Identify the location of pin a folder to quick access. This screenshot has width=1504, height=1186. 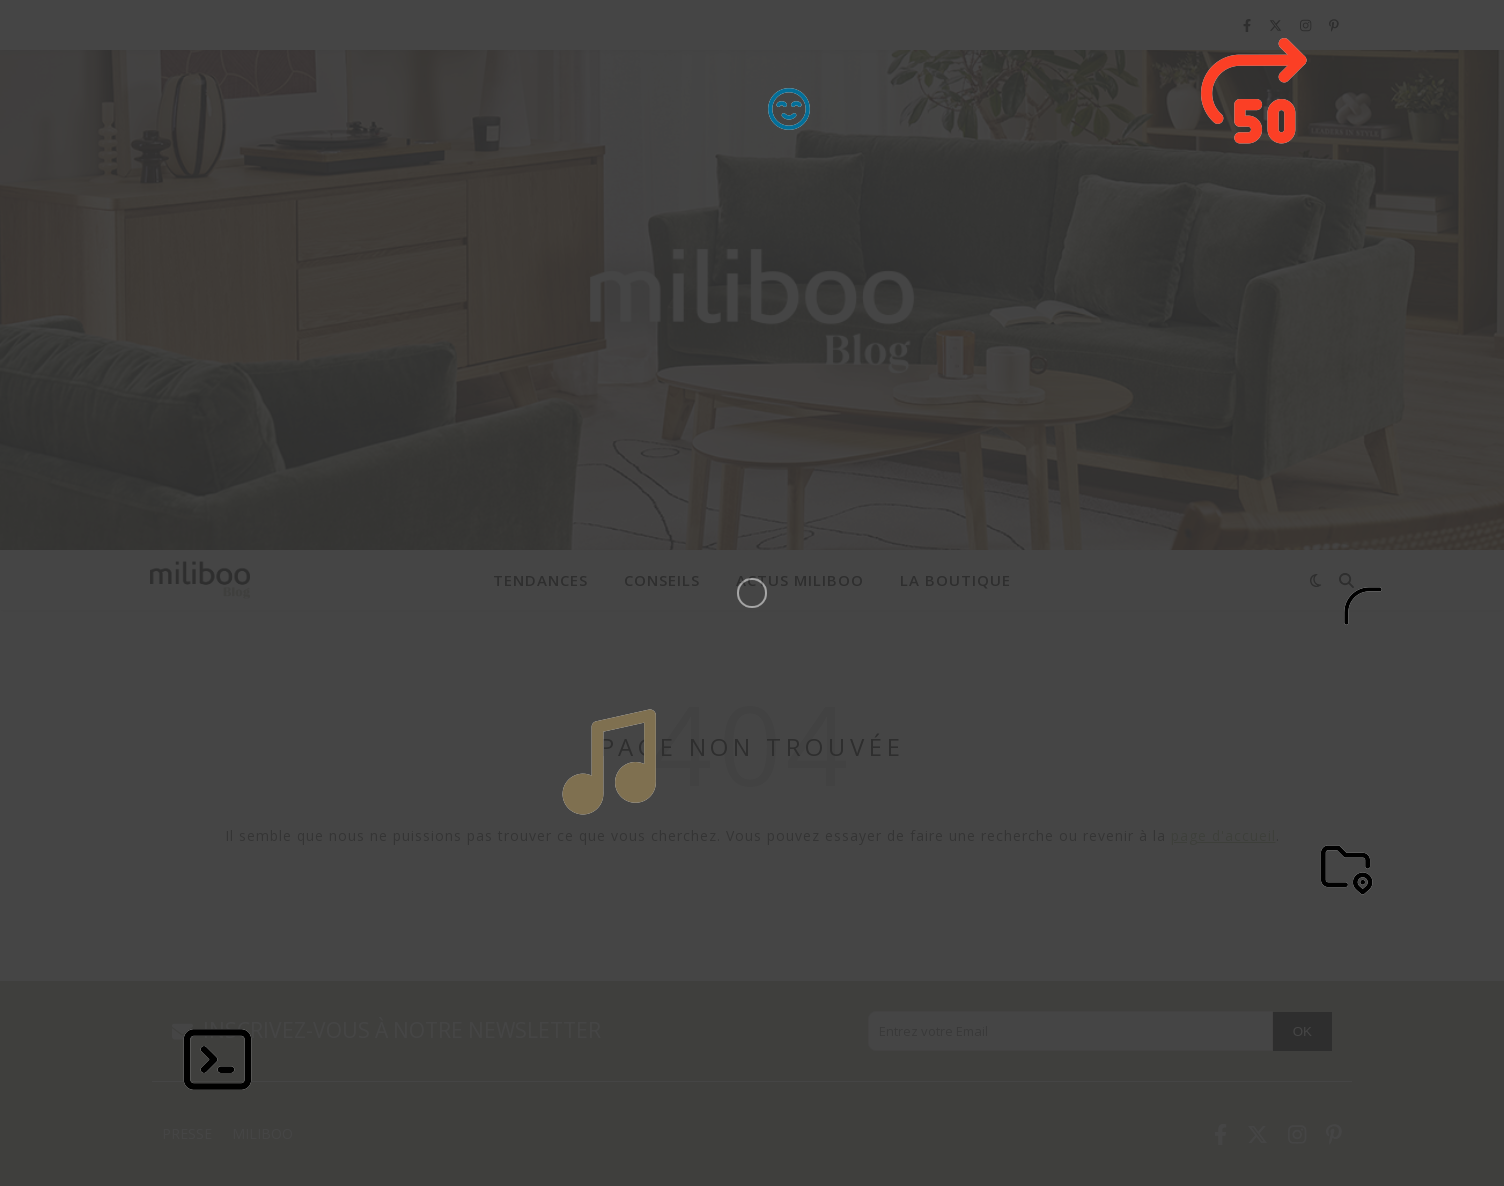
(1345, 867).